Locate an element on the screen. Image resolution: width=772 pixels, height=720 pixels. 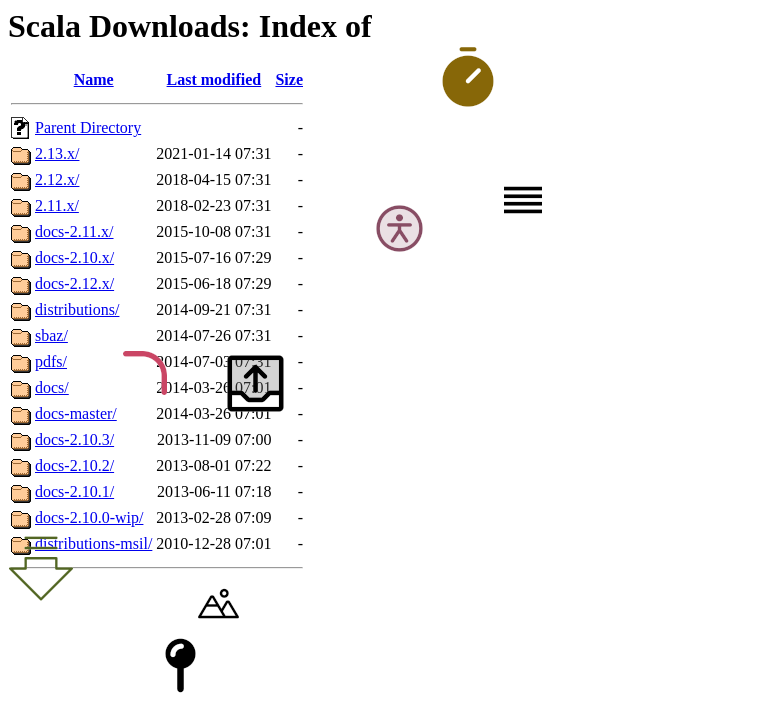
switch to list view is located at coordinates (523, 200).